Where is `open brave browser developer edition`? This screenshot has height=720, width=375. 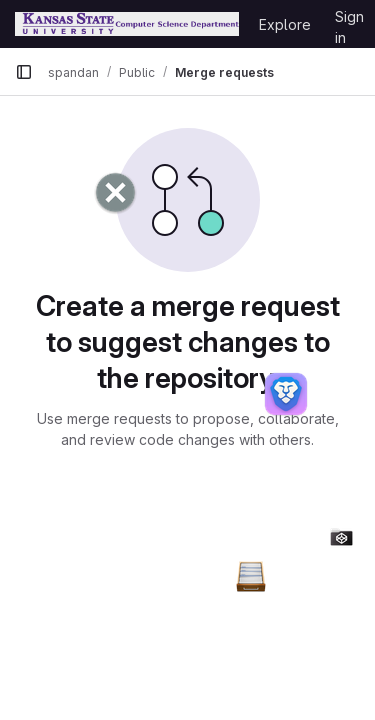
open brave browser developer edition is located at coordinates (286, 394).